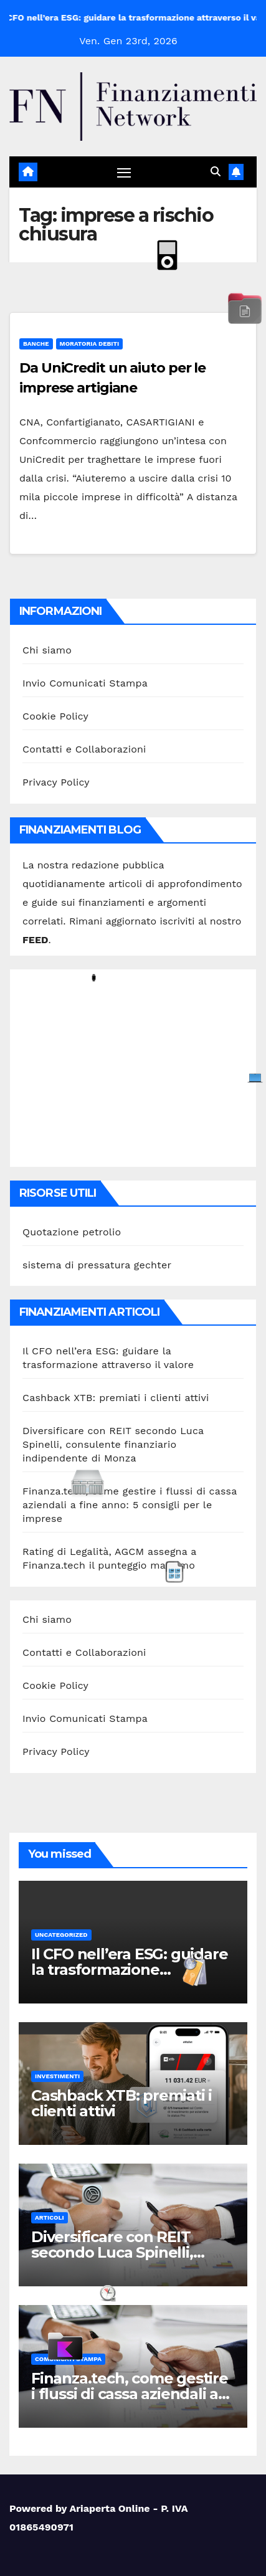 This screenshot has height=2576, width=266. Describe the element at coordinates (108, 2293) in the screenshot. I see `indicates a missed appointment or scheduled event` at that location.